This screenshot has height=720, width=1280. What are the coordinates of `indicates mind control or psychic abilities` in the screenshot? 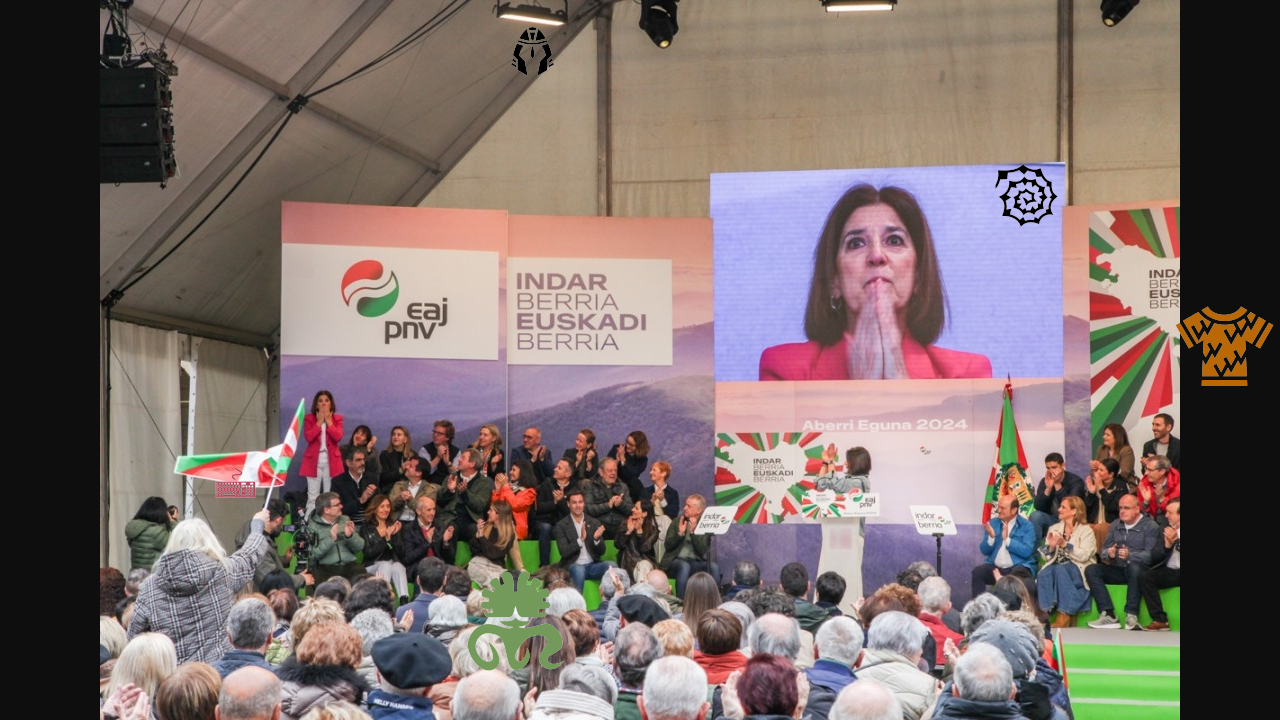 It's located at (515, 621).